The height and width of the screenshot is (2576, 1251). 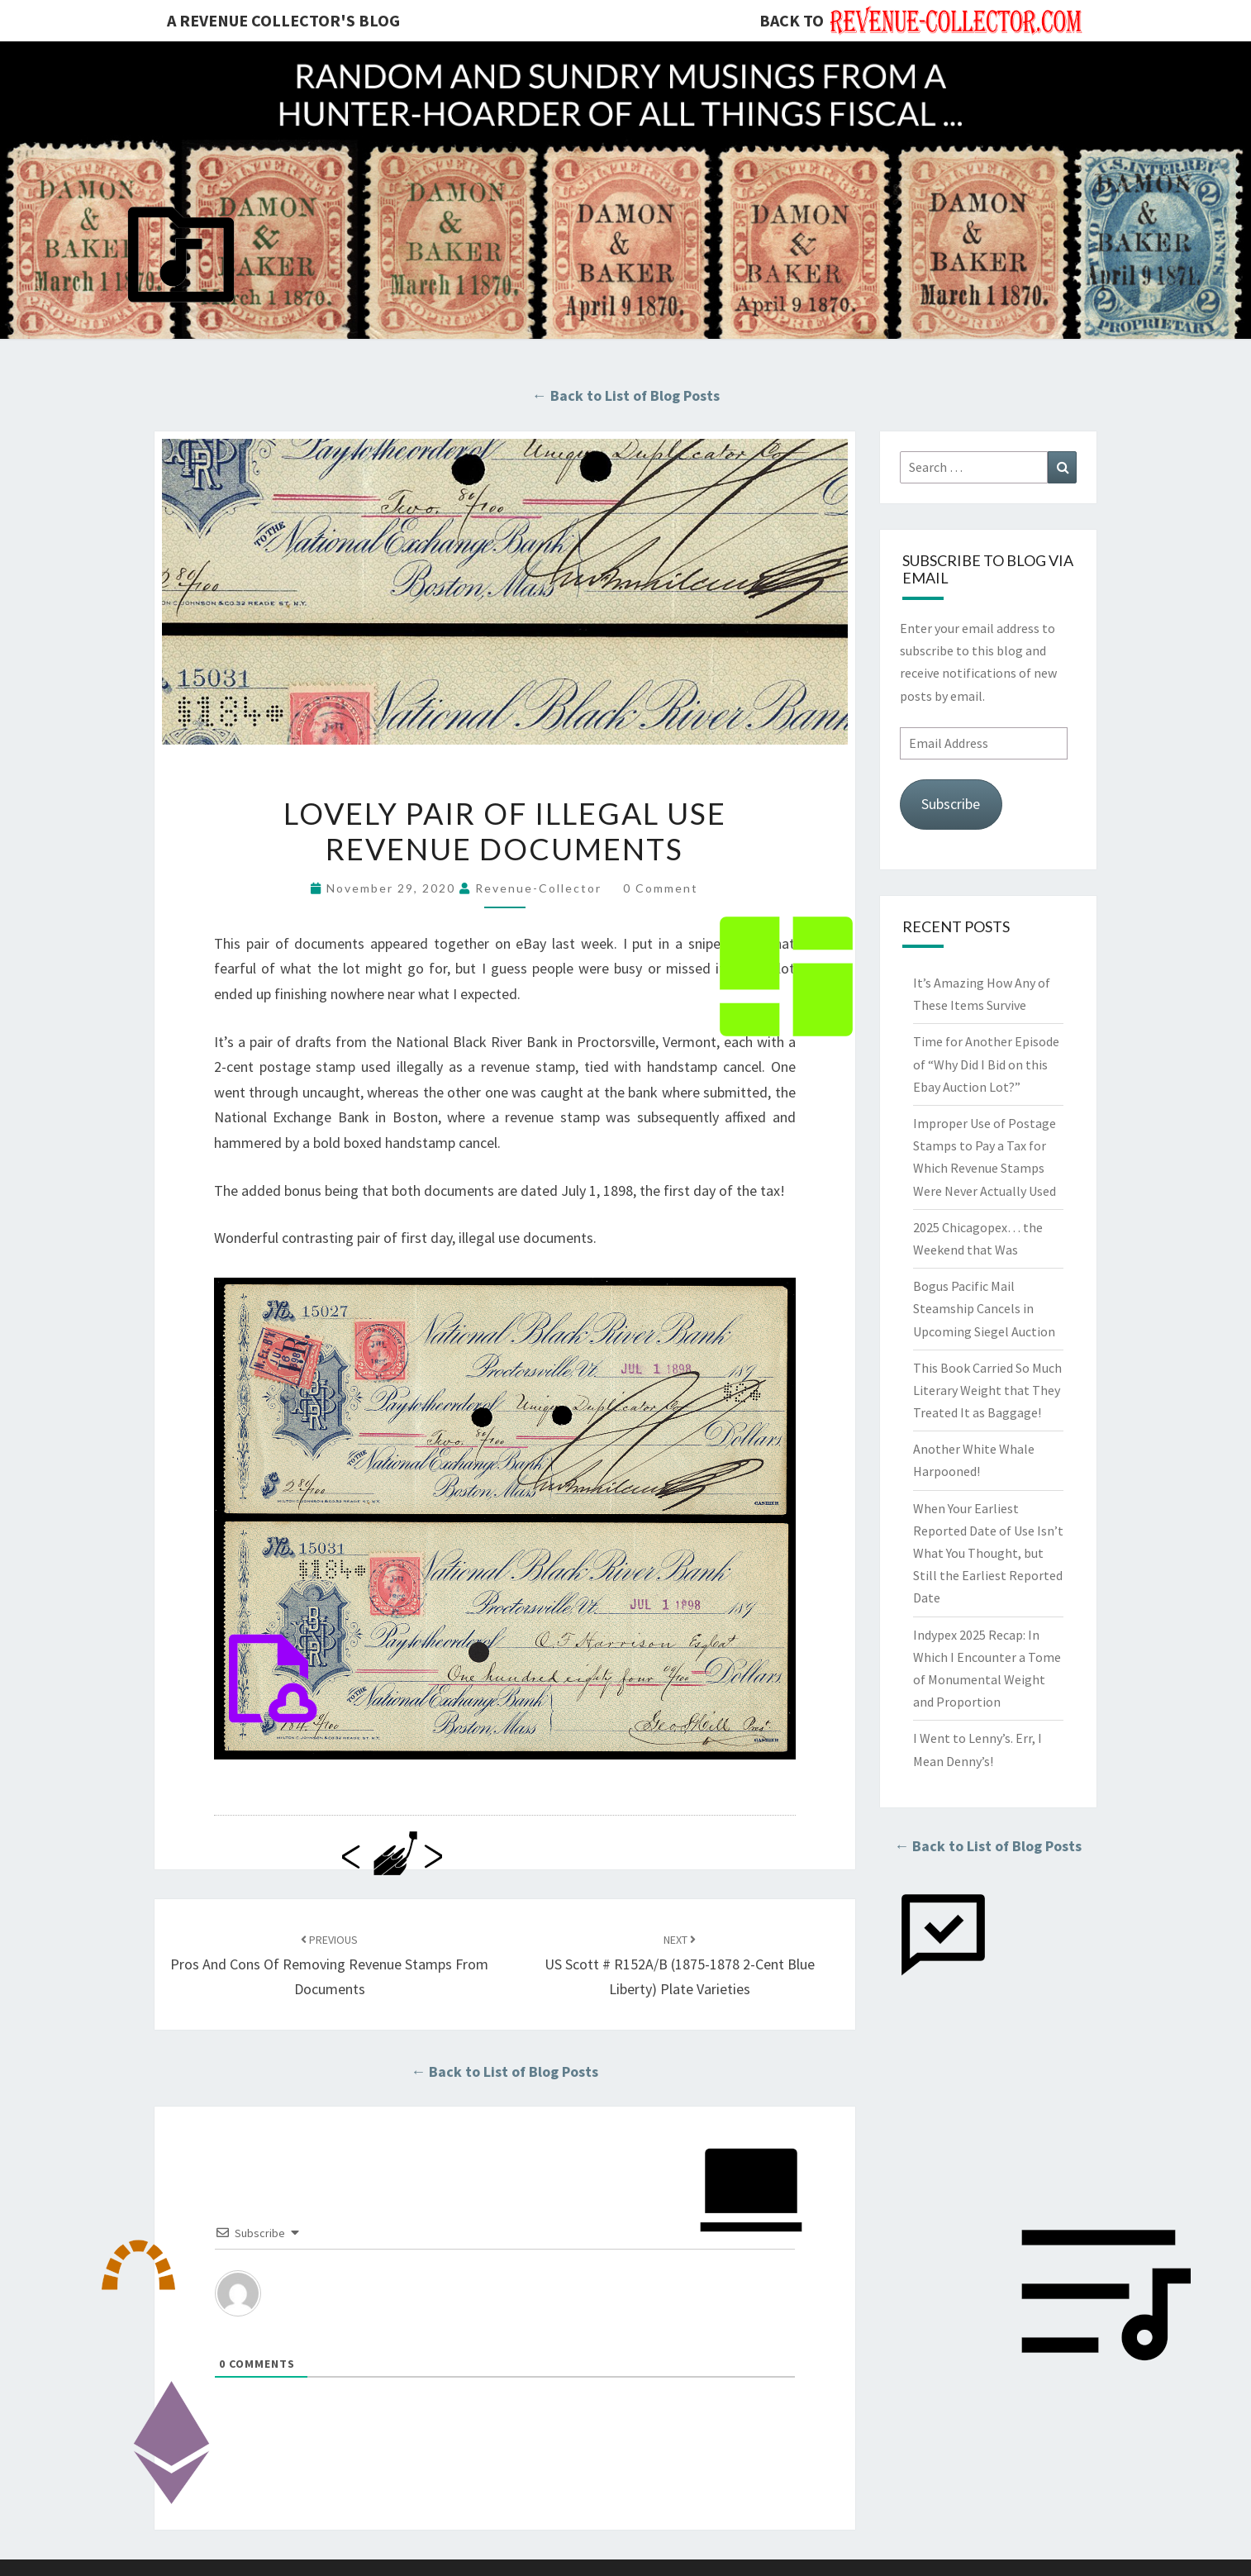 I want to click on view device information for macbook, so click(x=751, y=2190).